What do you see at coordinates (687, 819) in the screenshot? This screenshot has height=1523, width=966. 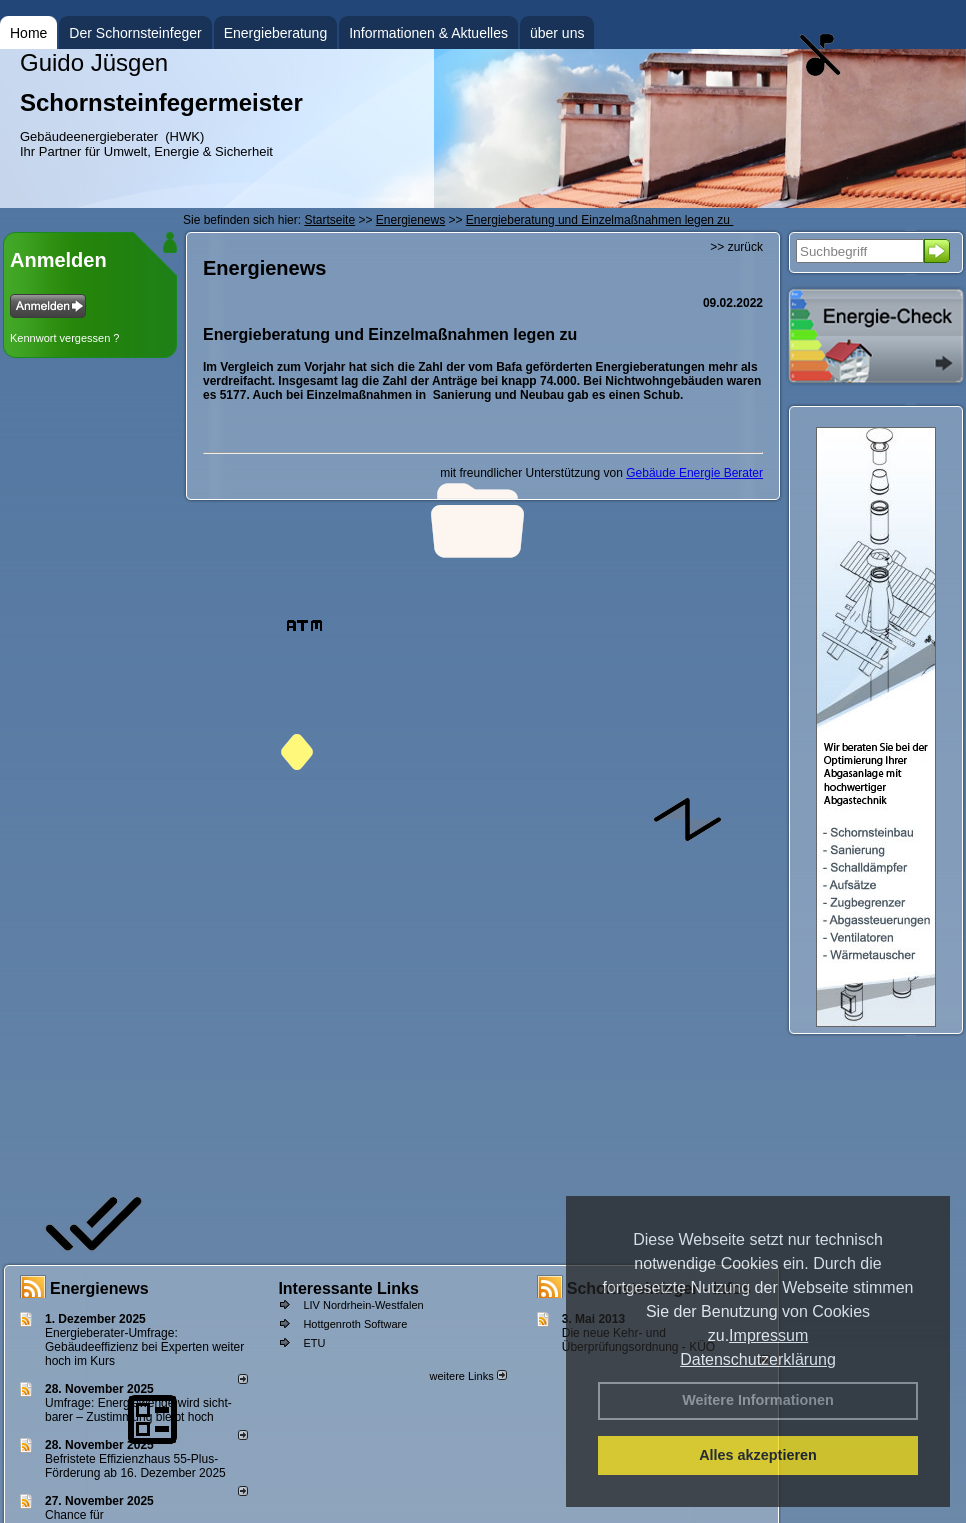 I see `adjust sawtooth waveform settings` at bounding box center [687, 819].